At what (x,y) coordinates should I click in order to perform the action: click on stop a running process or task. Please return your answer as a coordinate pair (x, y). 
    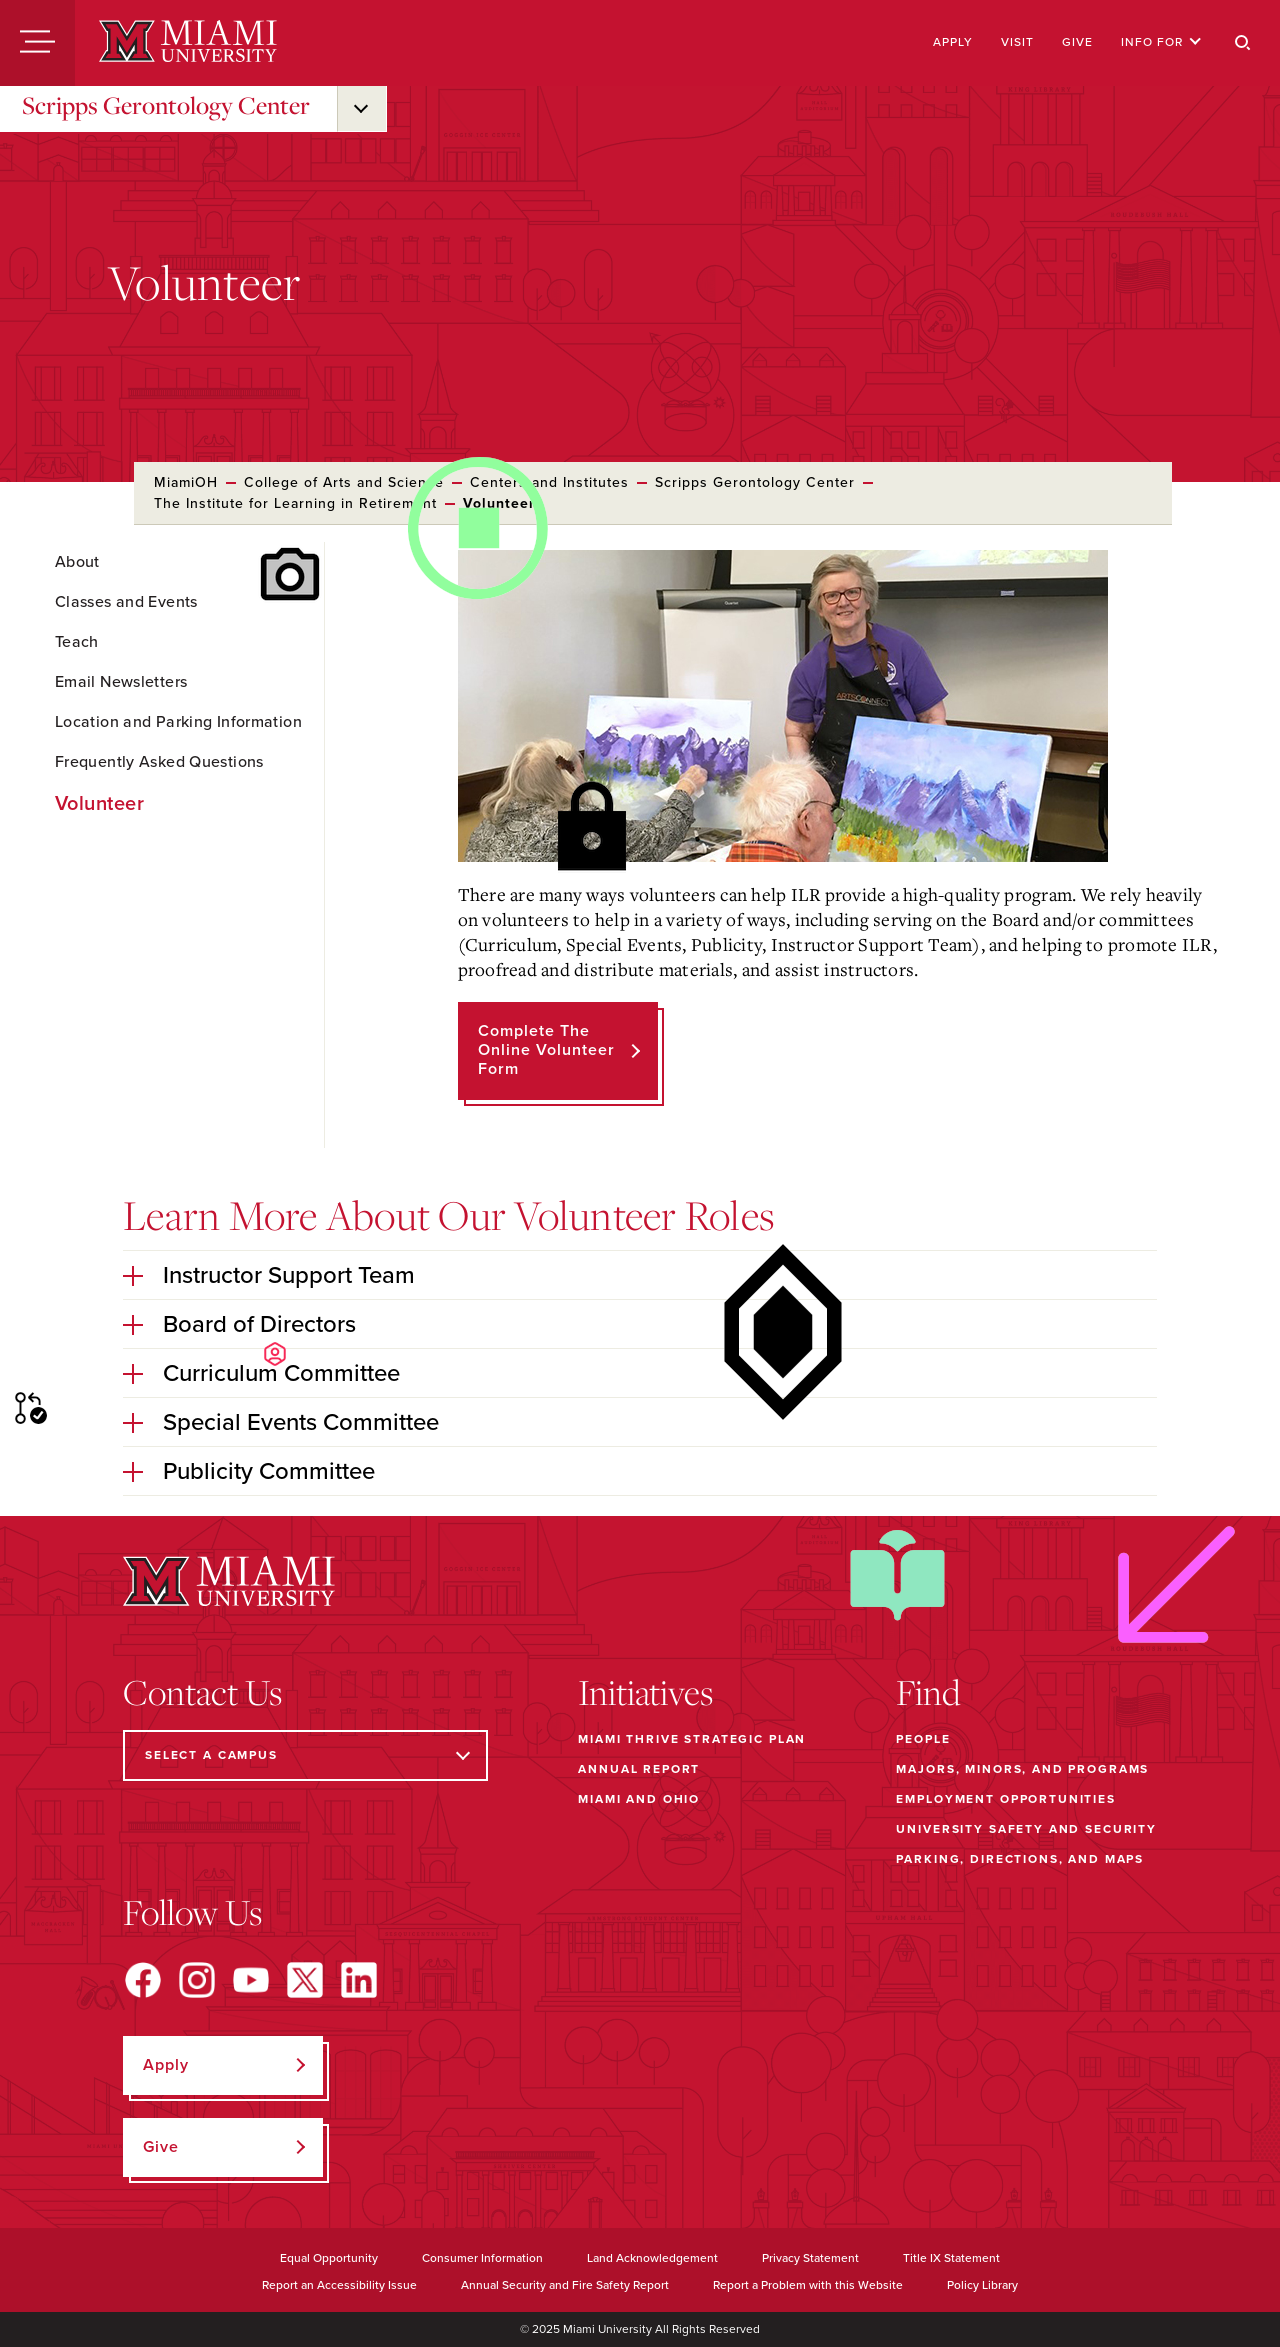
    Looking at the image, I should click on (479, 528).